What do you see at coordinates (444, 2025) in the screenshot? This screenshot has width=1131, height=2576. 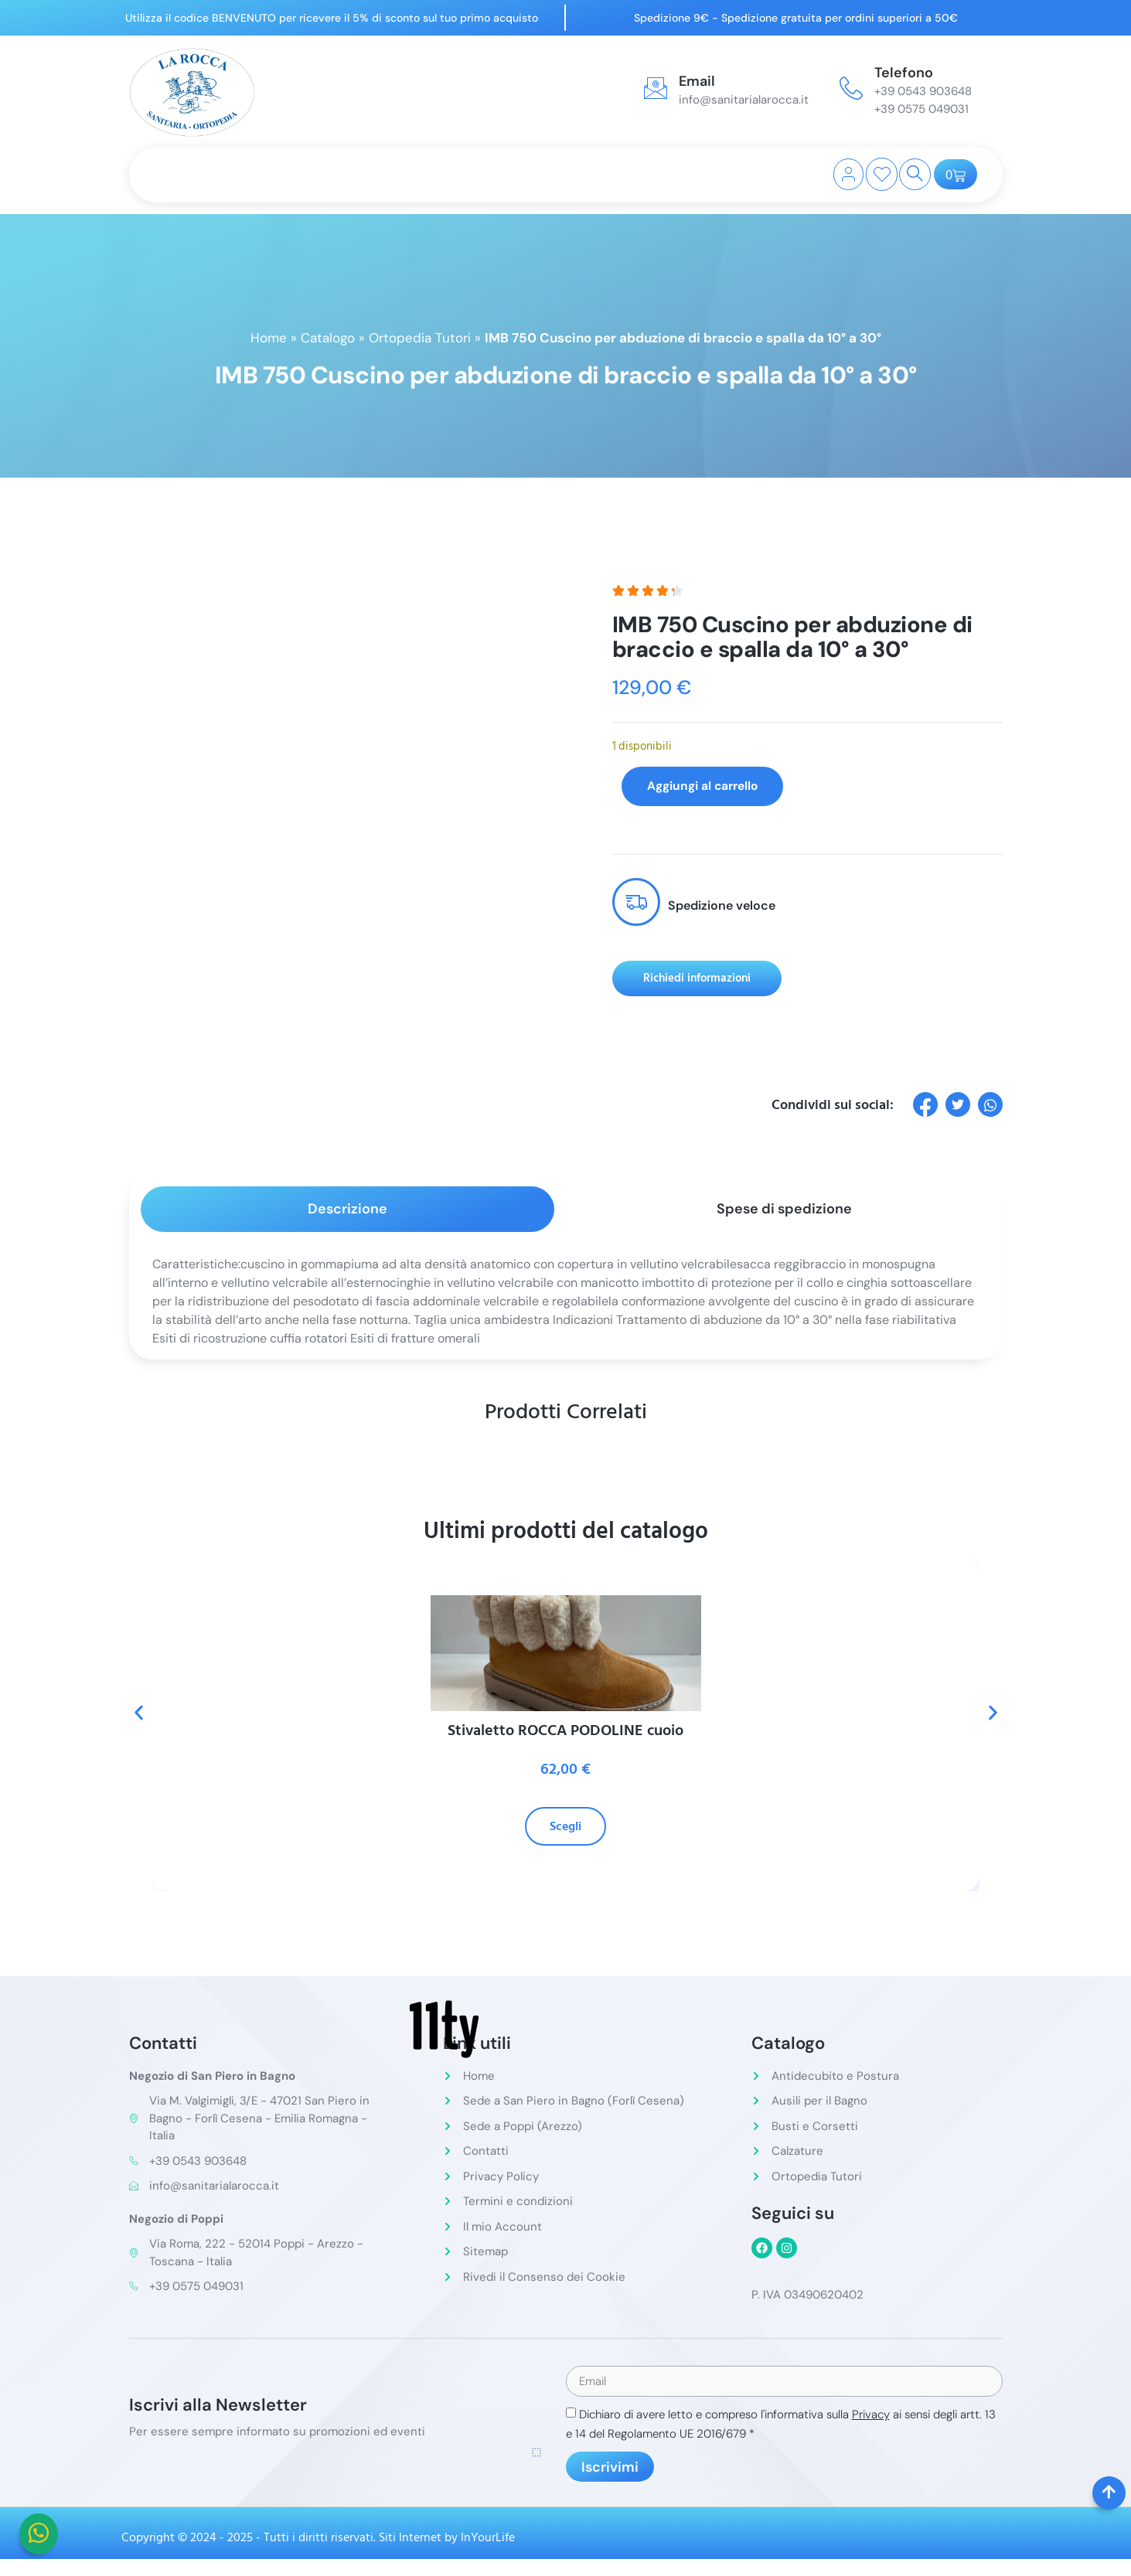 I see `Eleventy static site generator logo` at bounding box center [444, 2025].